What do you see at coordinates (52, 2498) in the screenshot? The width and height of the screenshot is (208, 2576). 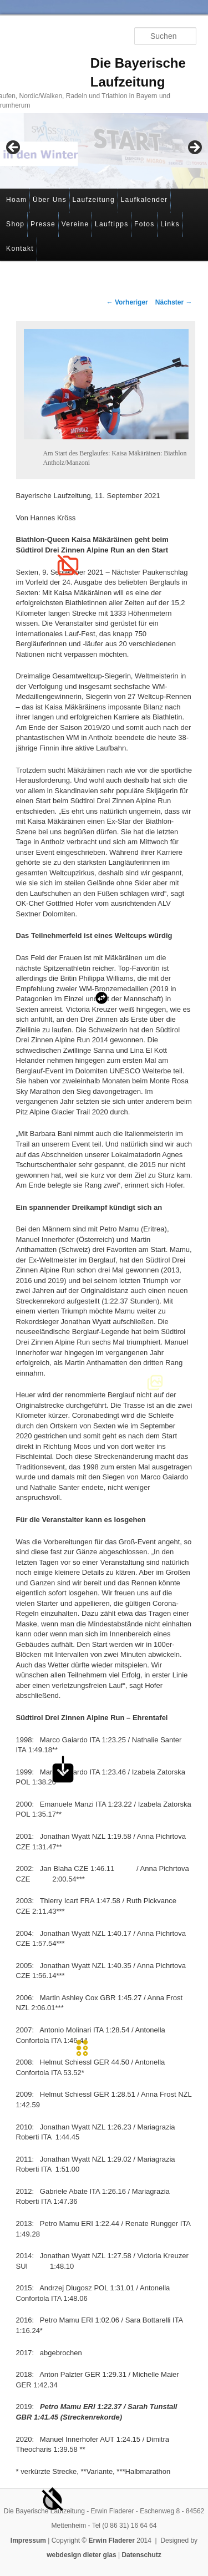 I see `disable color inversion mode` at bounding box center [52, 2498].